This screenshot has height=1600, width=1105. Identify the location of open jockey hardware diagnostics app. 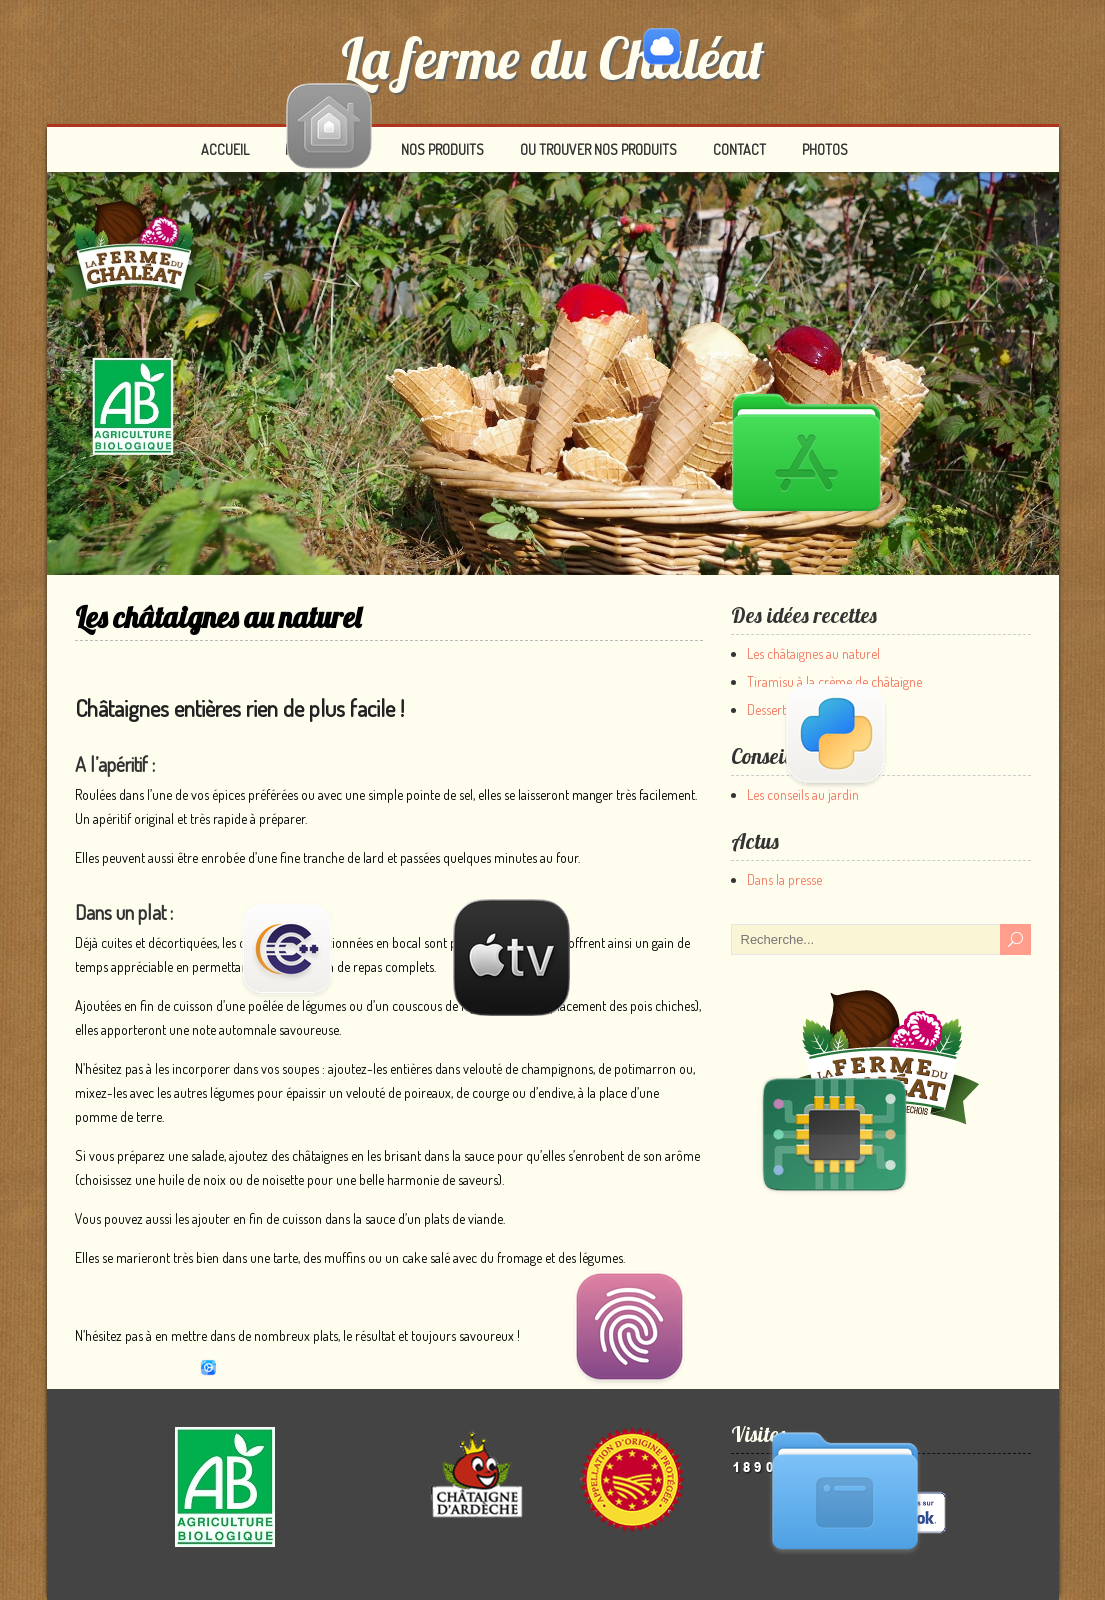
(834, 1134).